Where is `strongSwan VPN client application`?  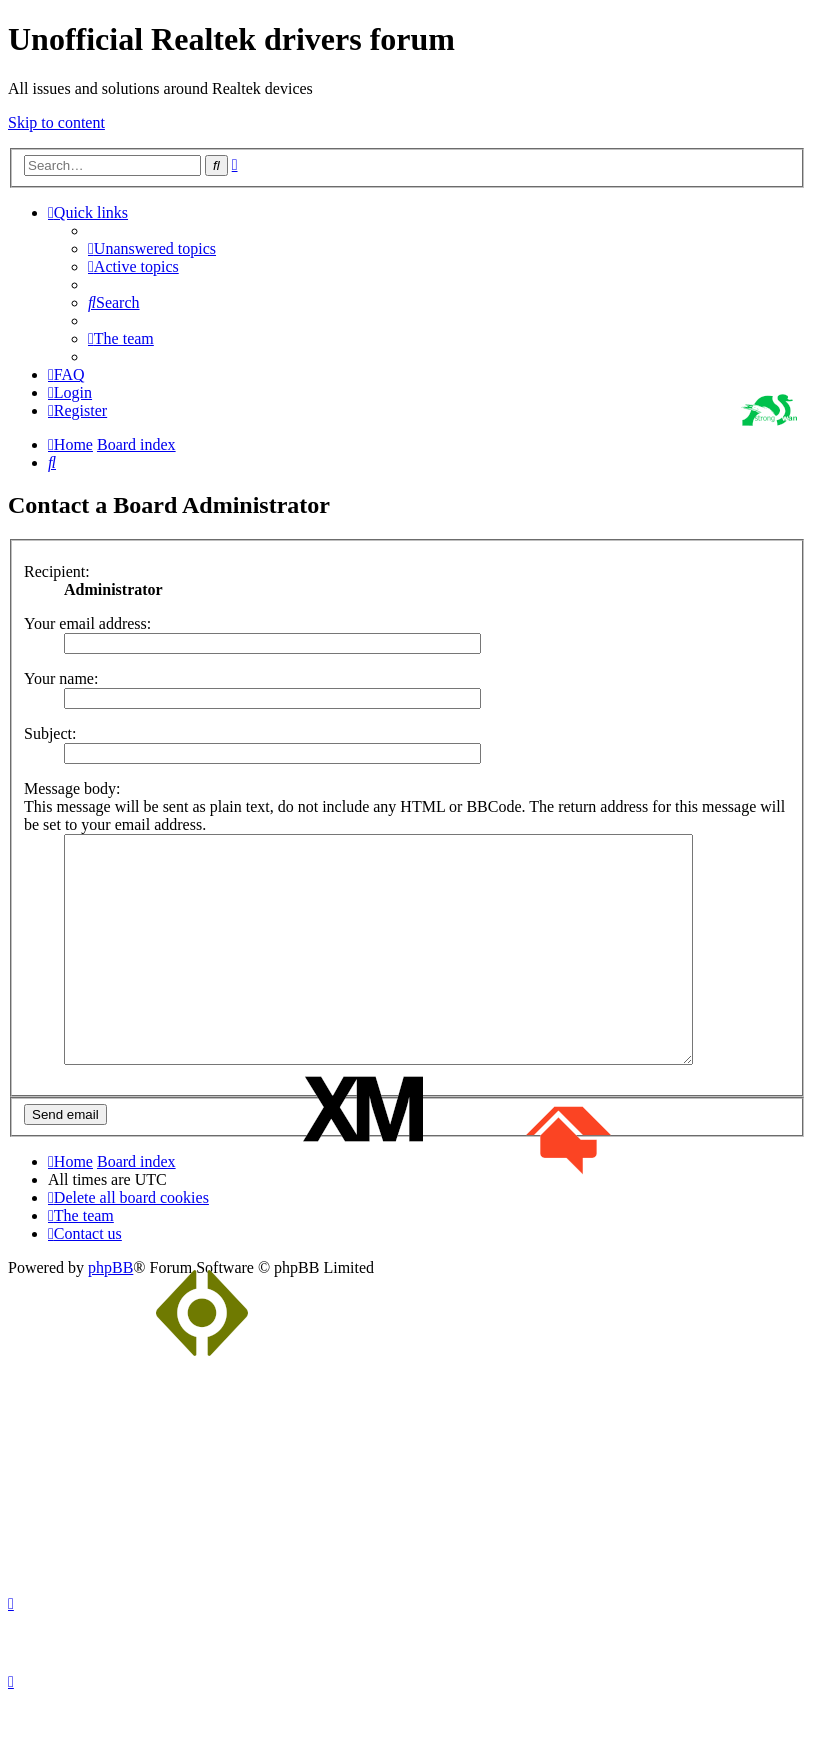
strongSwan VPN client application is located at coordinates (769, 410).